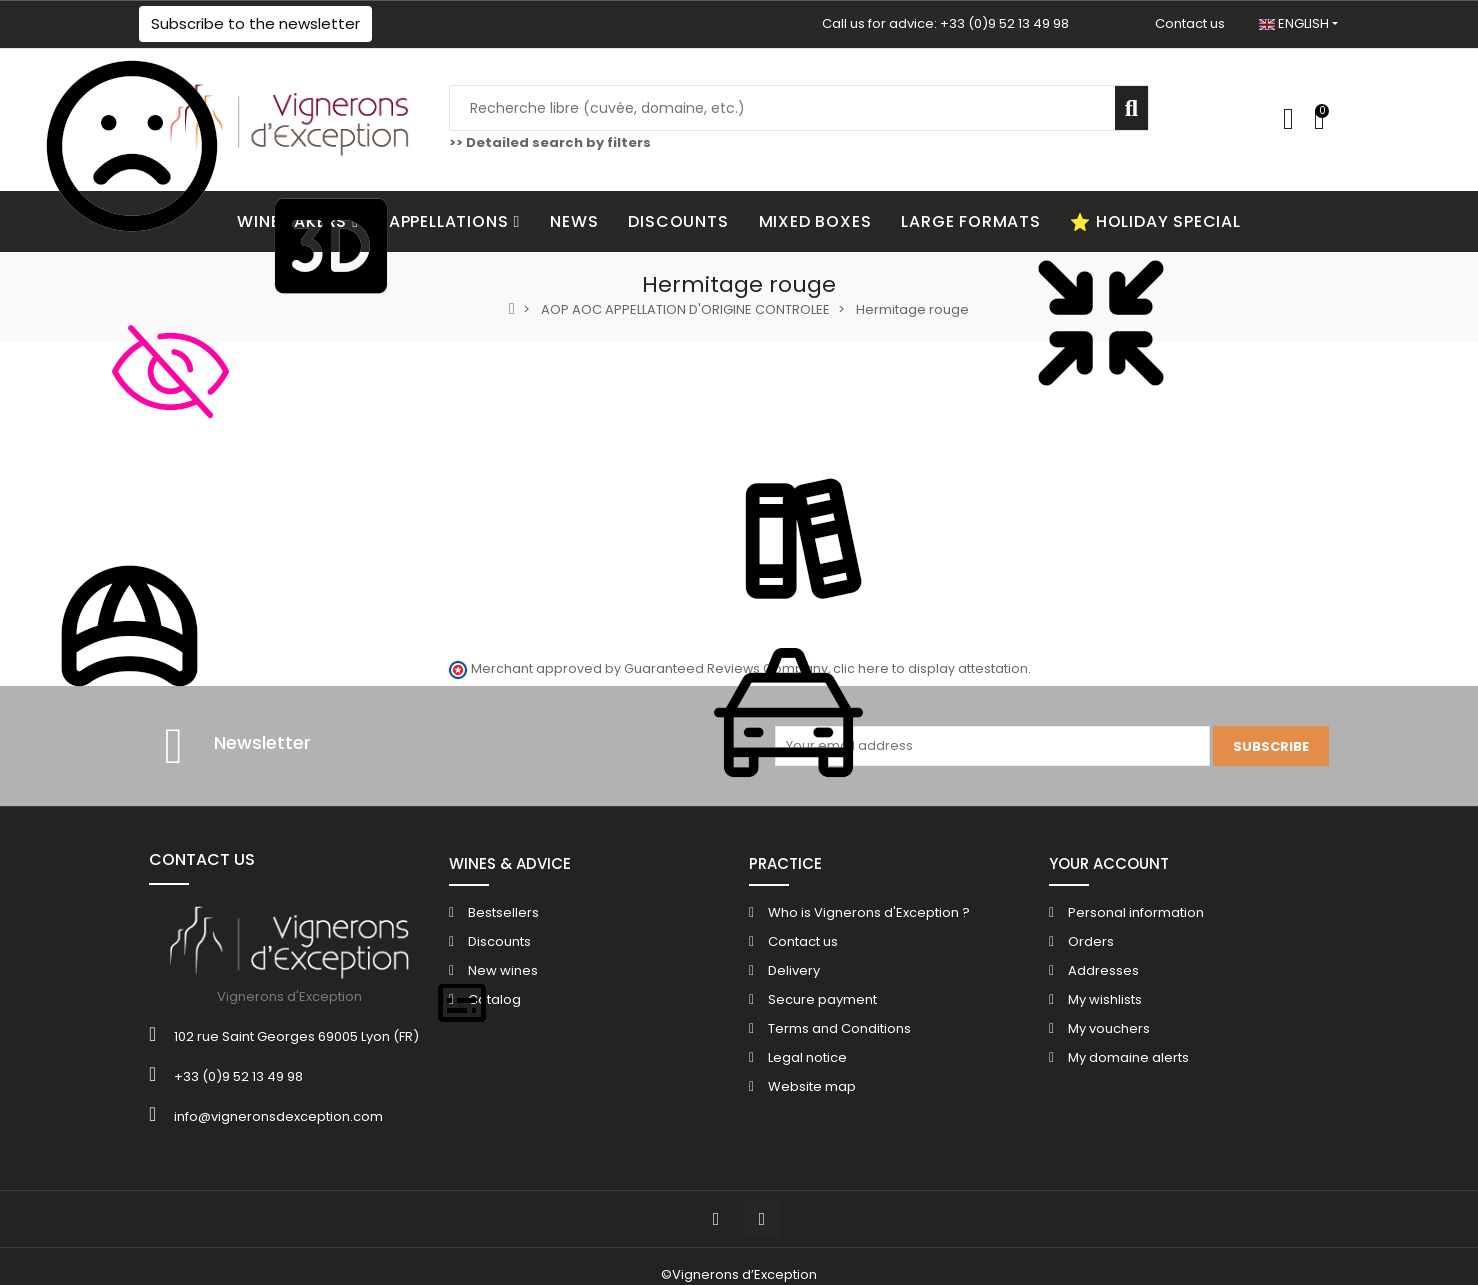  I want to click on enable subtitles or closed captions, so click(462, 1003).